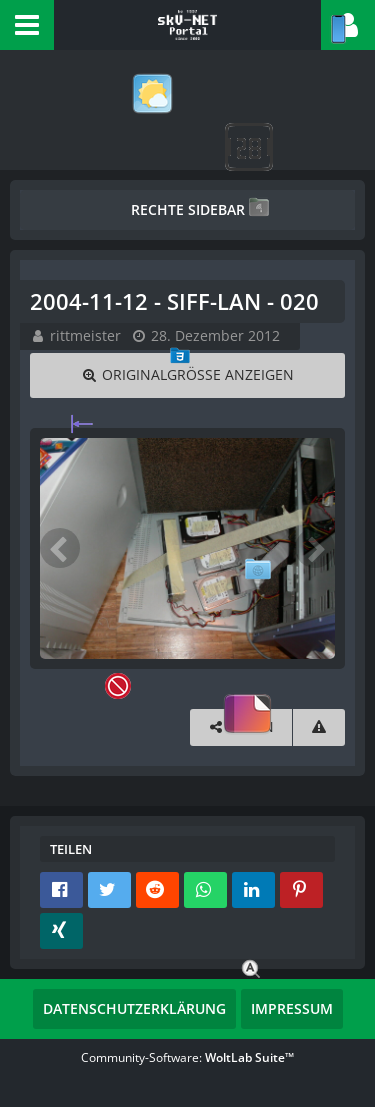  What do you see at coordinates (258, 569) in the screenshot?
I see `folder containing HTML or web-related files` at bounding box center [258, 569].